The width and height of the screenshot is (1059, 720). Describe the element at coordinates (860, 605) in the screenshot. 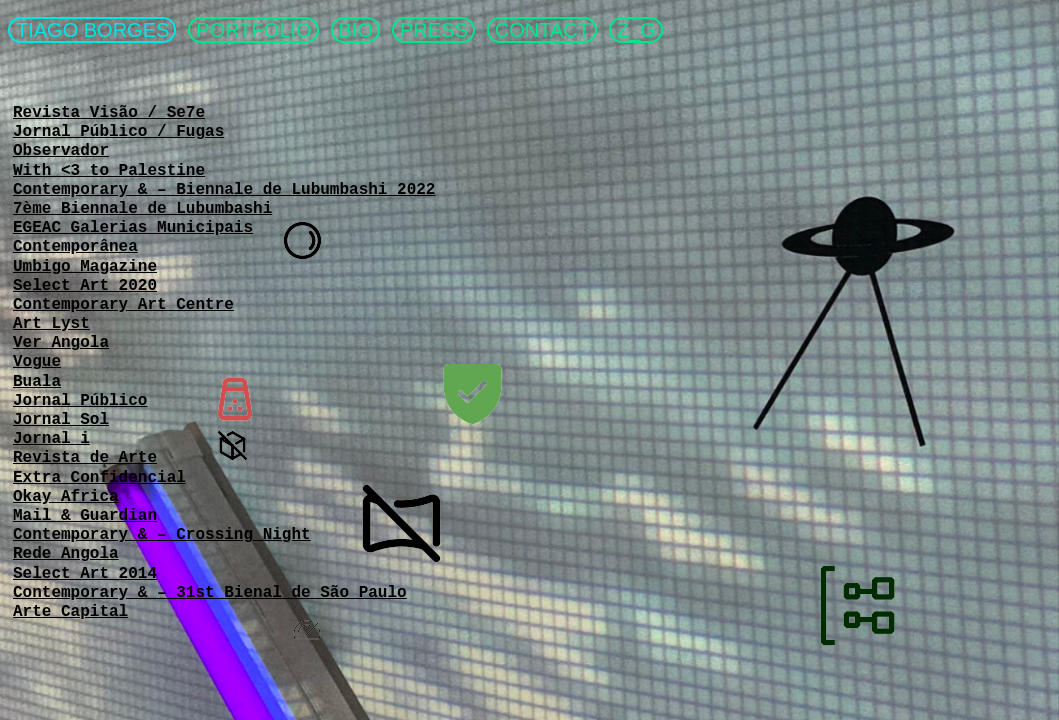

I see `group code references by their type` at that location.